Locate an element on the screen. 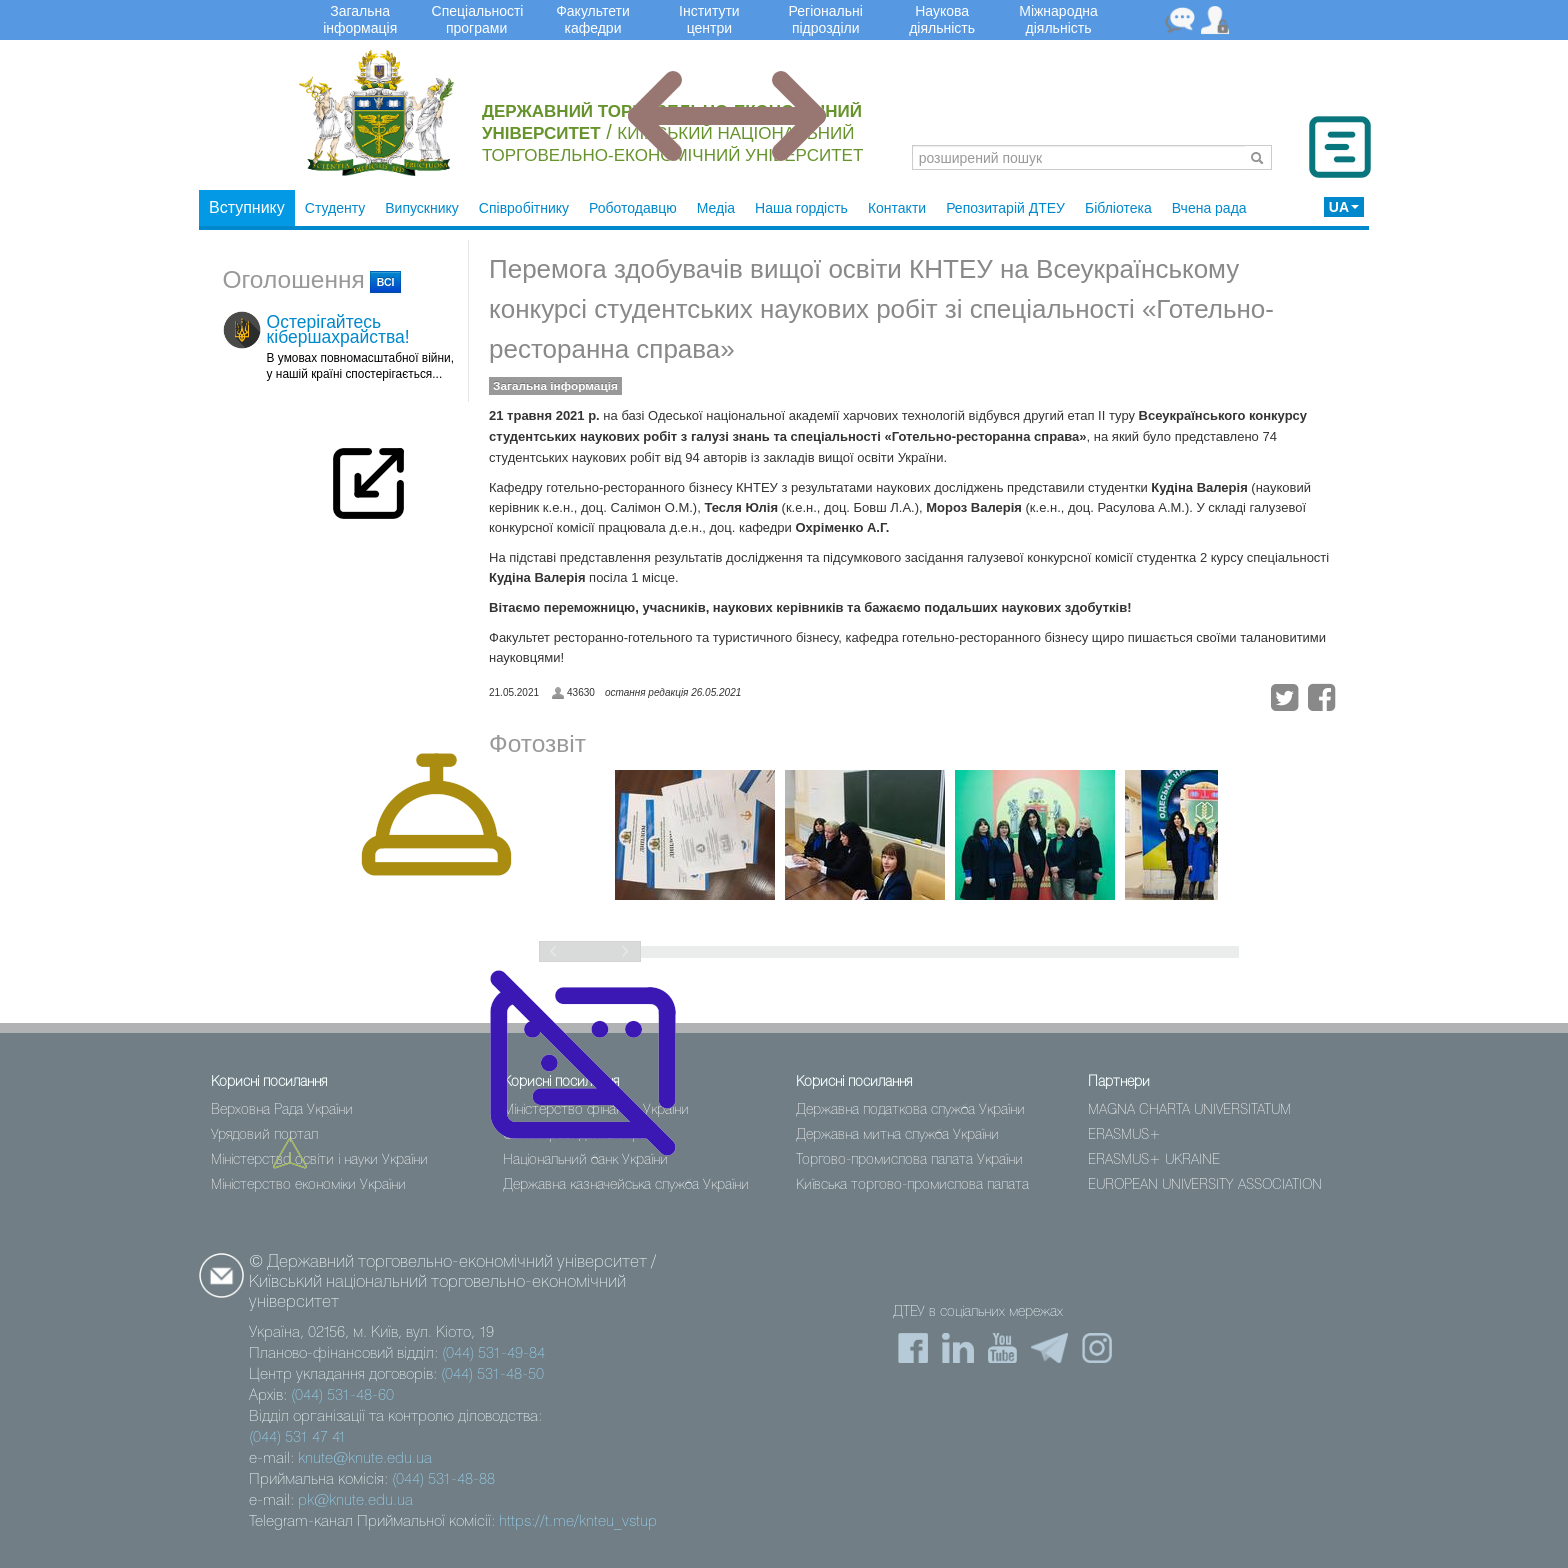  resize element horizontally is located at coordinates (727, 116).